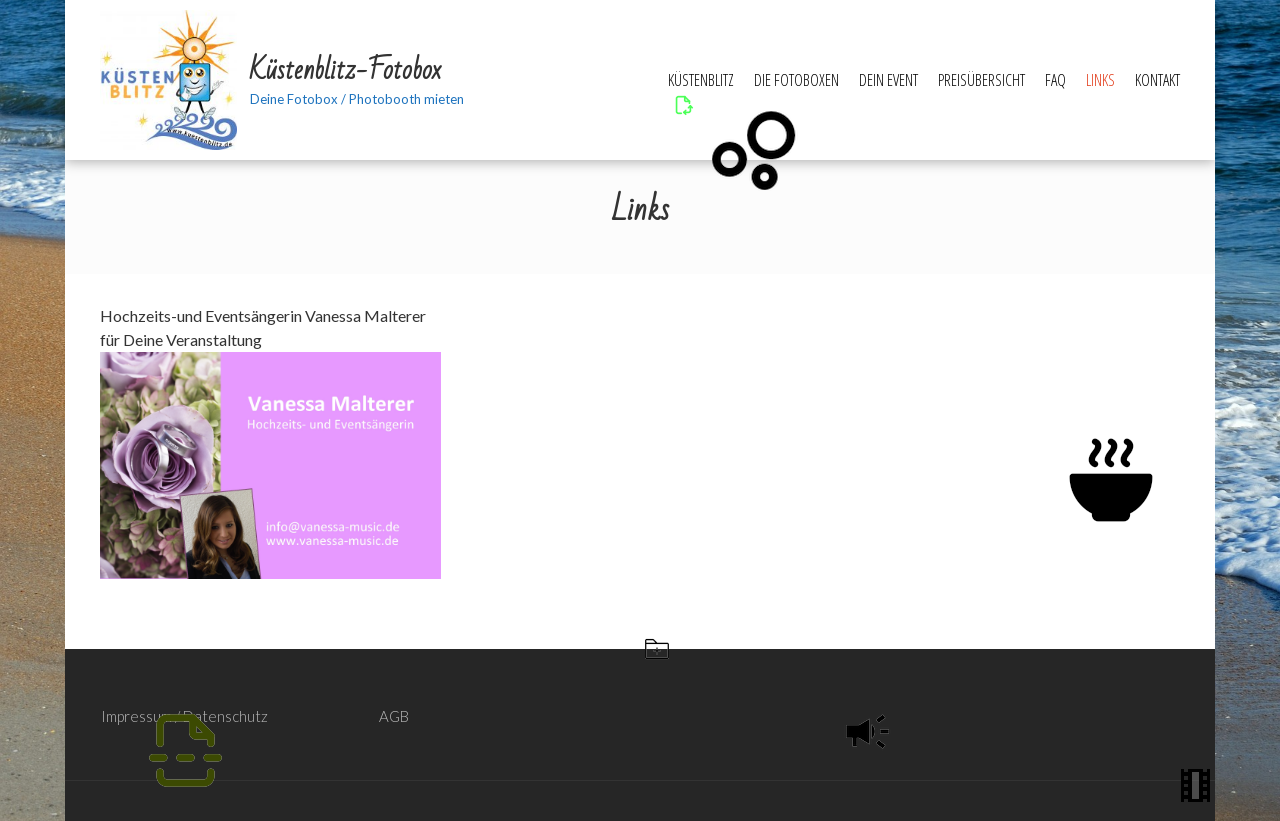 The image size is (1280, 821). What do you see at coordinates (1111, 480) in the screenshot?
I see `view hot food or soup options` at bounding box center [1111, 480].